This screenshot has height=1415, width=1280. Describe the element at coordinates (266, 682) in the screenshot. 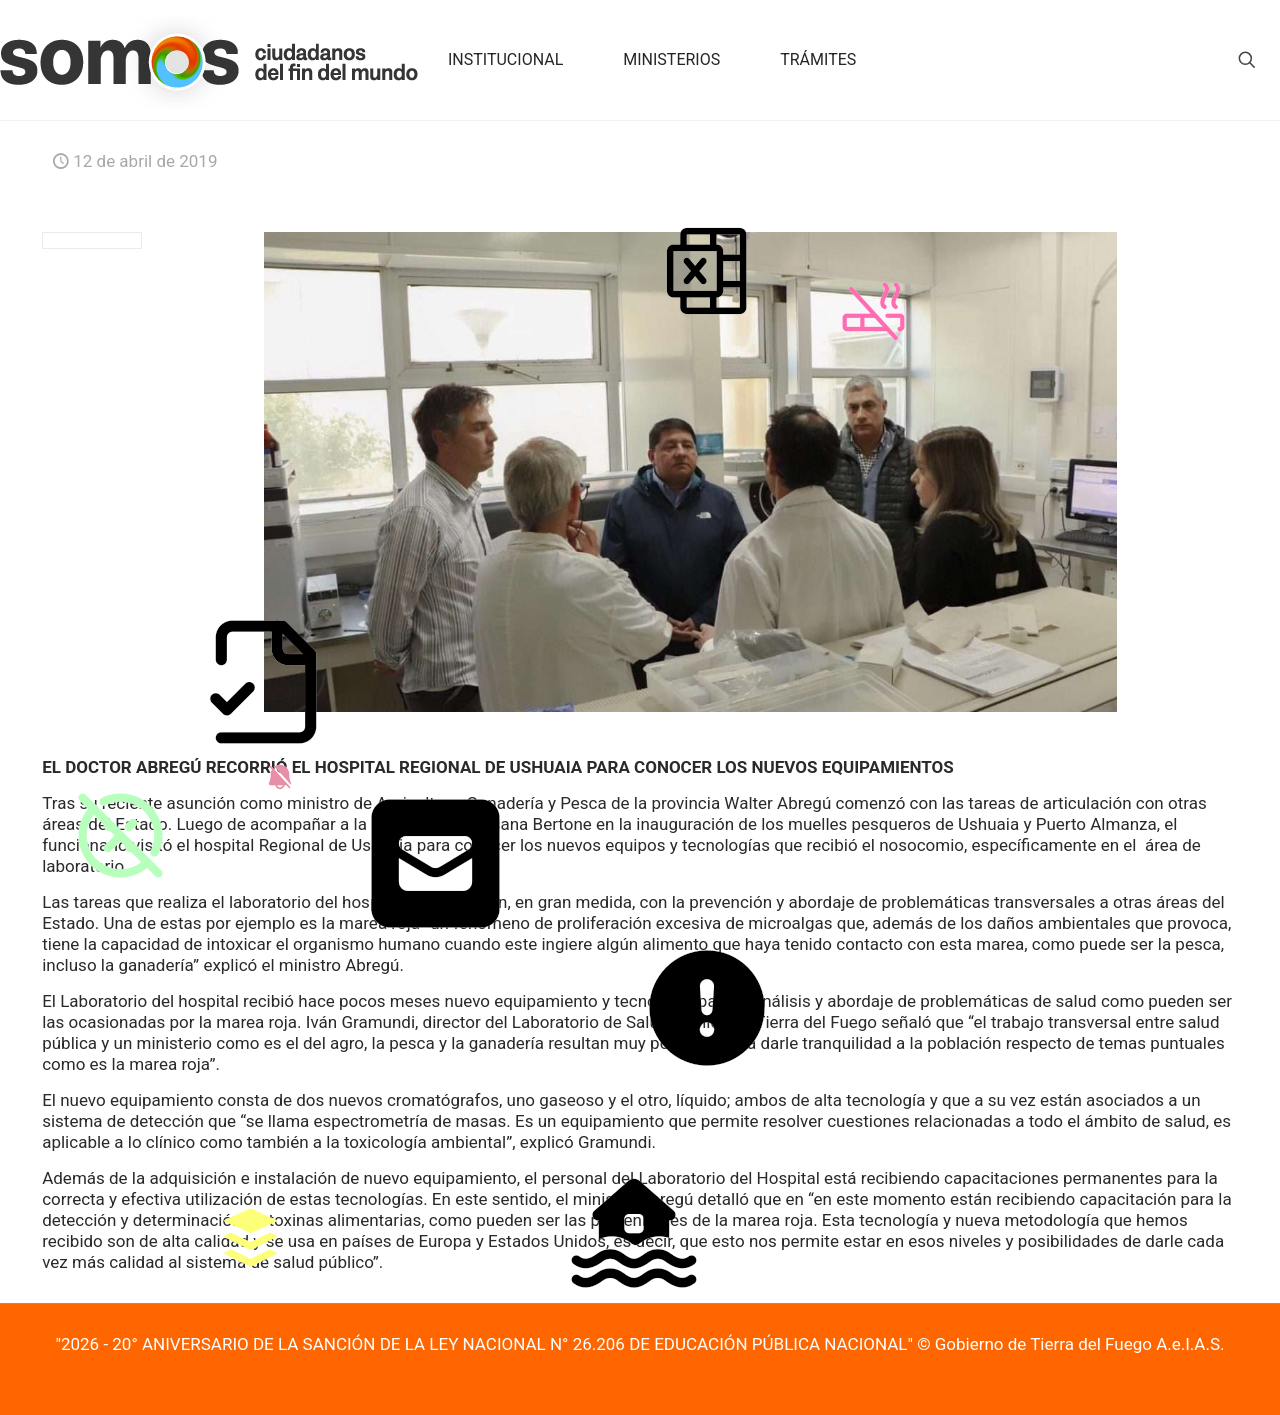

I see `file successfully uploaded or saved` at that location.